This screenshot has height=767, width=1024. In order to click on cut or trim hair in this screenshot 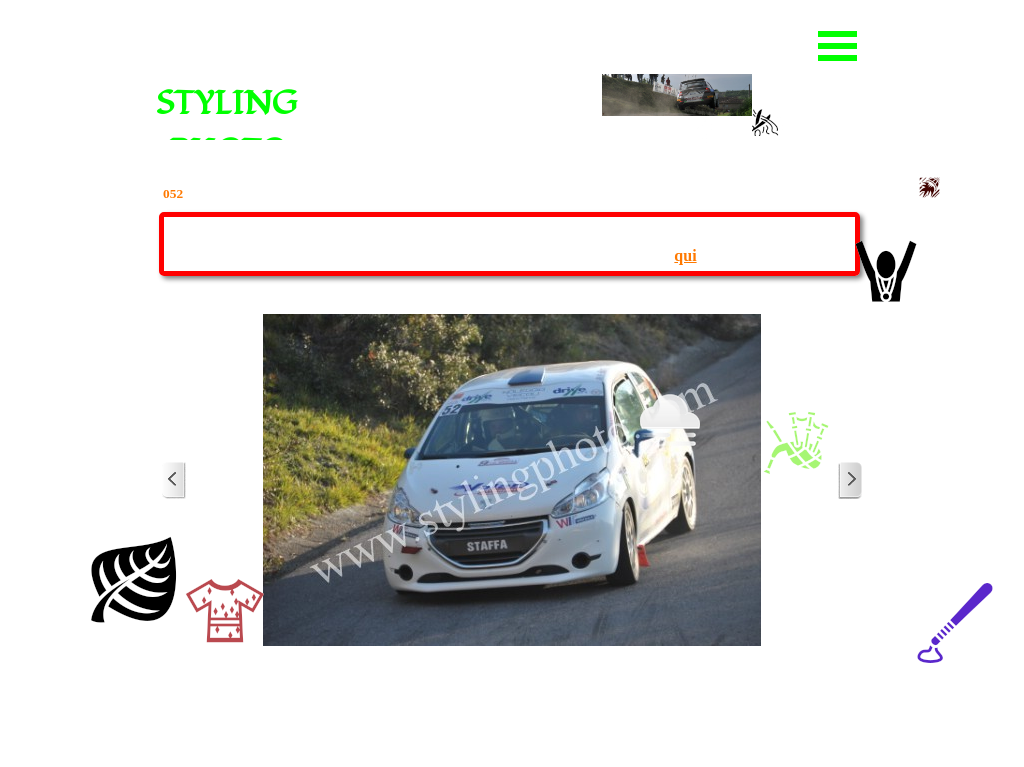, I will do `click(765, 122)`.